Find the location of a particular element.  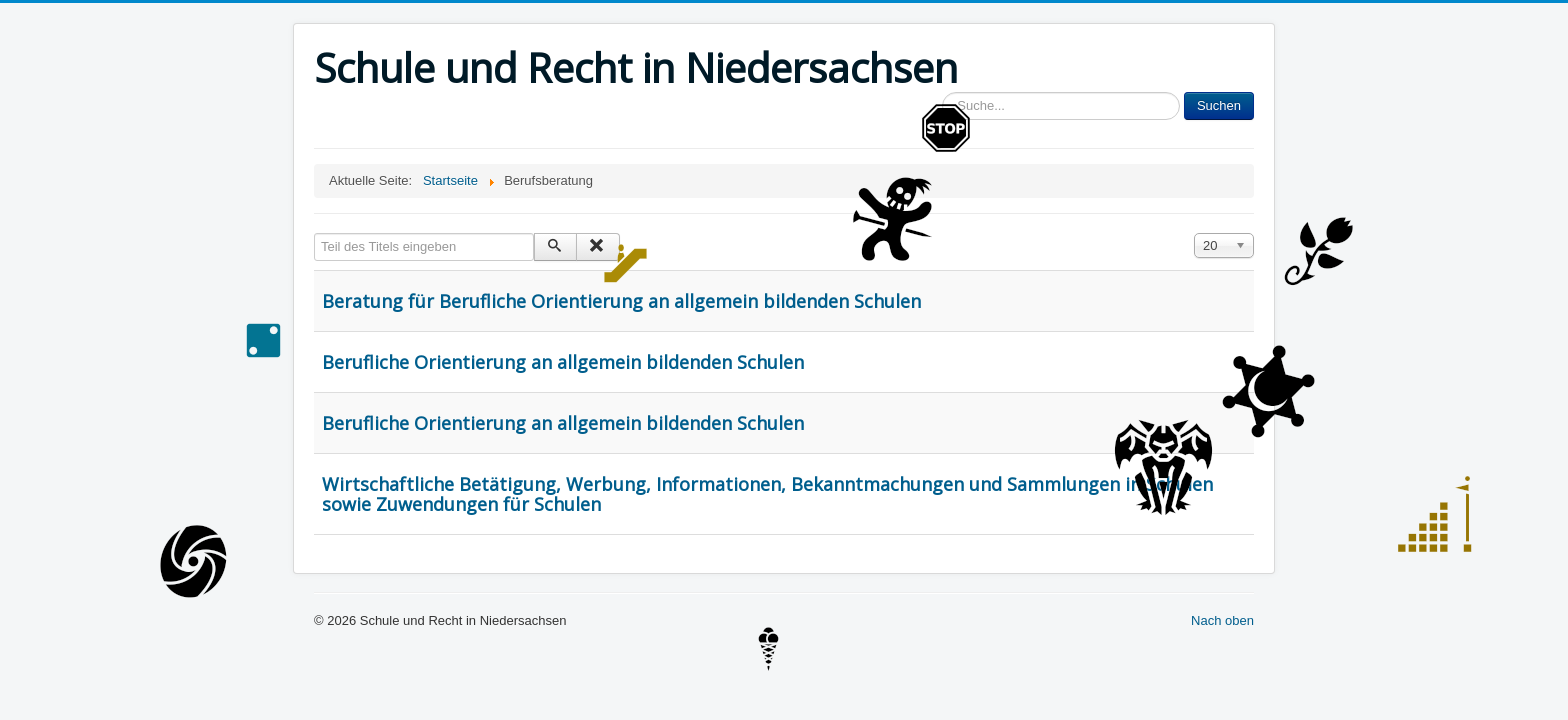

roll the dice or randomize is located at coordinates (263, 340).